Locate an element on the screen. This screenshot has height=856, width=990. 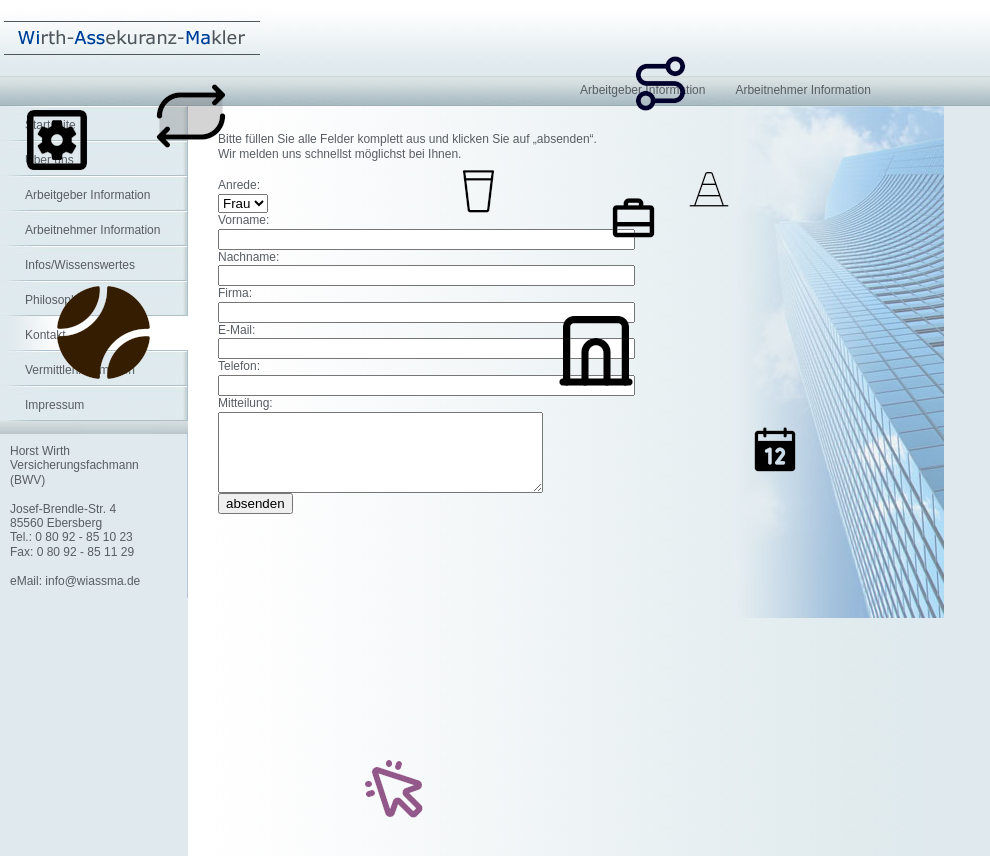
view building or property details is located at coordinates (596, 349).